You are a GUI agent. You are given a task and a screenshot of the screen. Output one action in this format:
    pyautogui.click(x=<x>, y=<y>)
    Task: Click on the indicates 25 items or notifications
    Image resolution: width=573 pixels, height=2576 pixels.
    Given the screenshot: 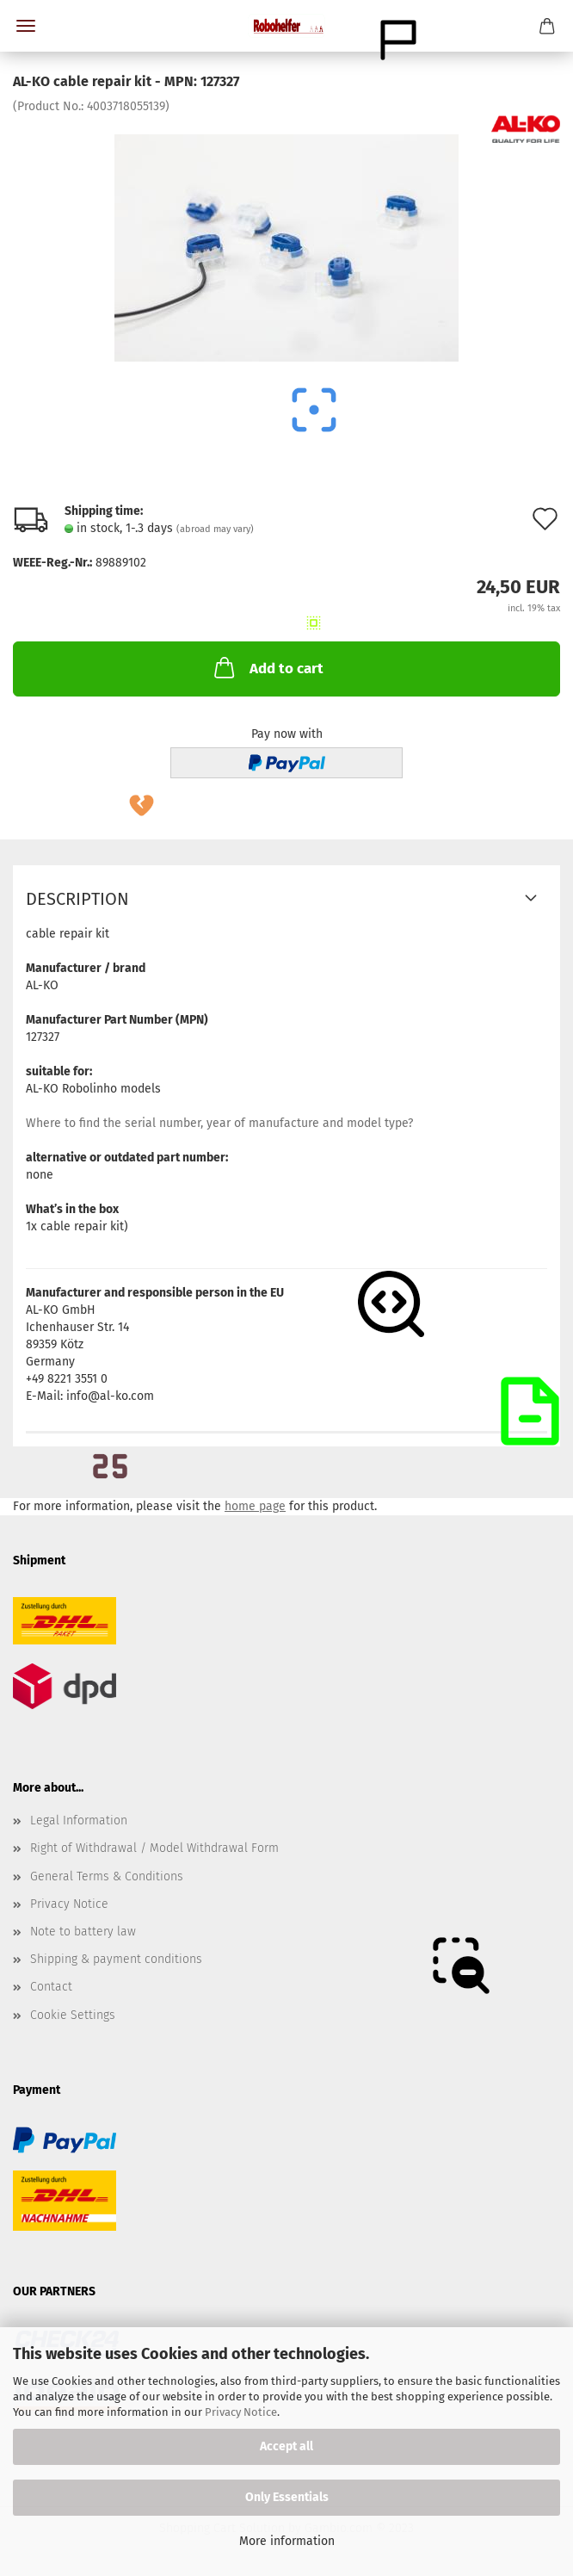 What is the action you would take?
    pyautogui.click(x=110, y=1466)
    